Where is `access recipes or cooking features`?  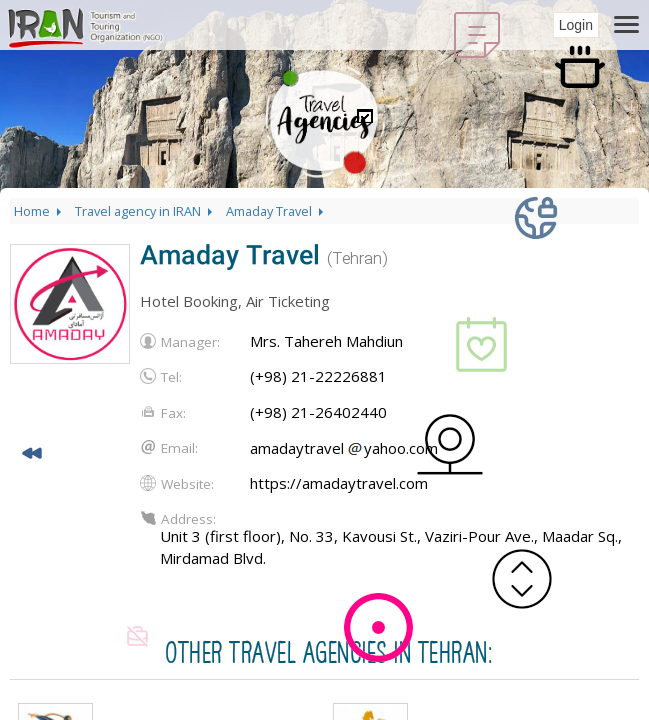
access recipes or cooking features is located at coordinates (580, 70).